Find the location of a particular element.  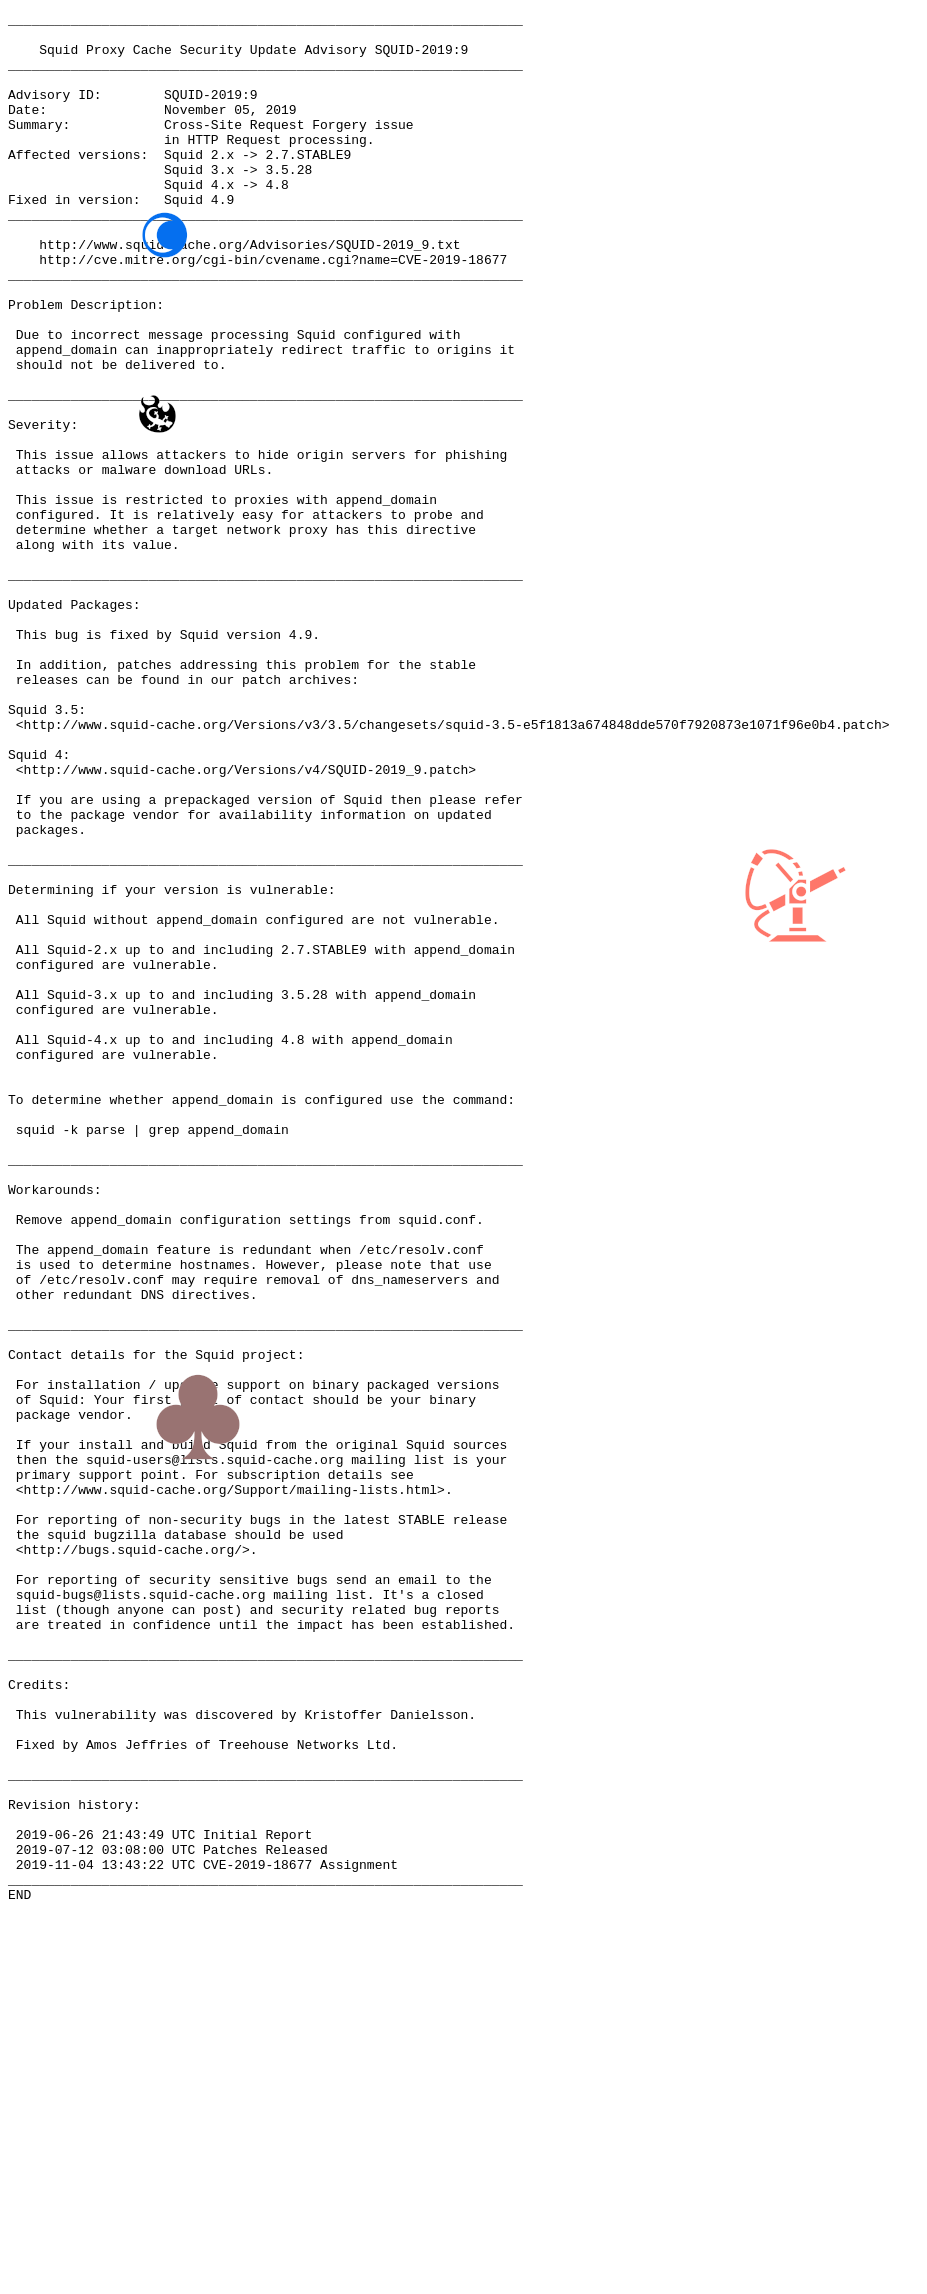

toggle dark mode or night theme is located at coordinates (165, 235).